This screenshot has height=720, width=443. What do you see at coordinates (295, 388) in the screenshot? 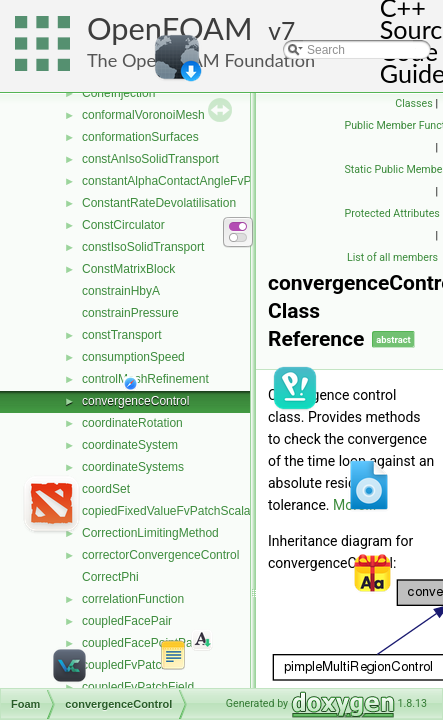
I see `launch Pop!_OS application` at bounding box center [295, 388].